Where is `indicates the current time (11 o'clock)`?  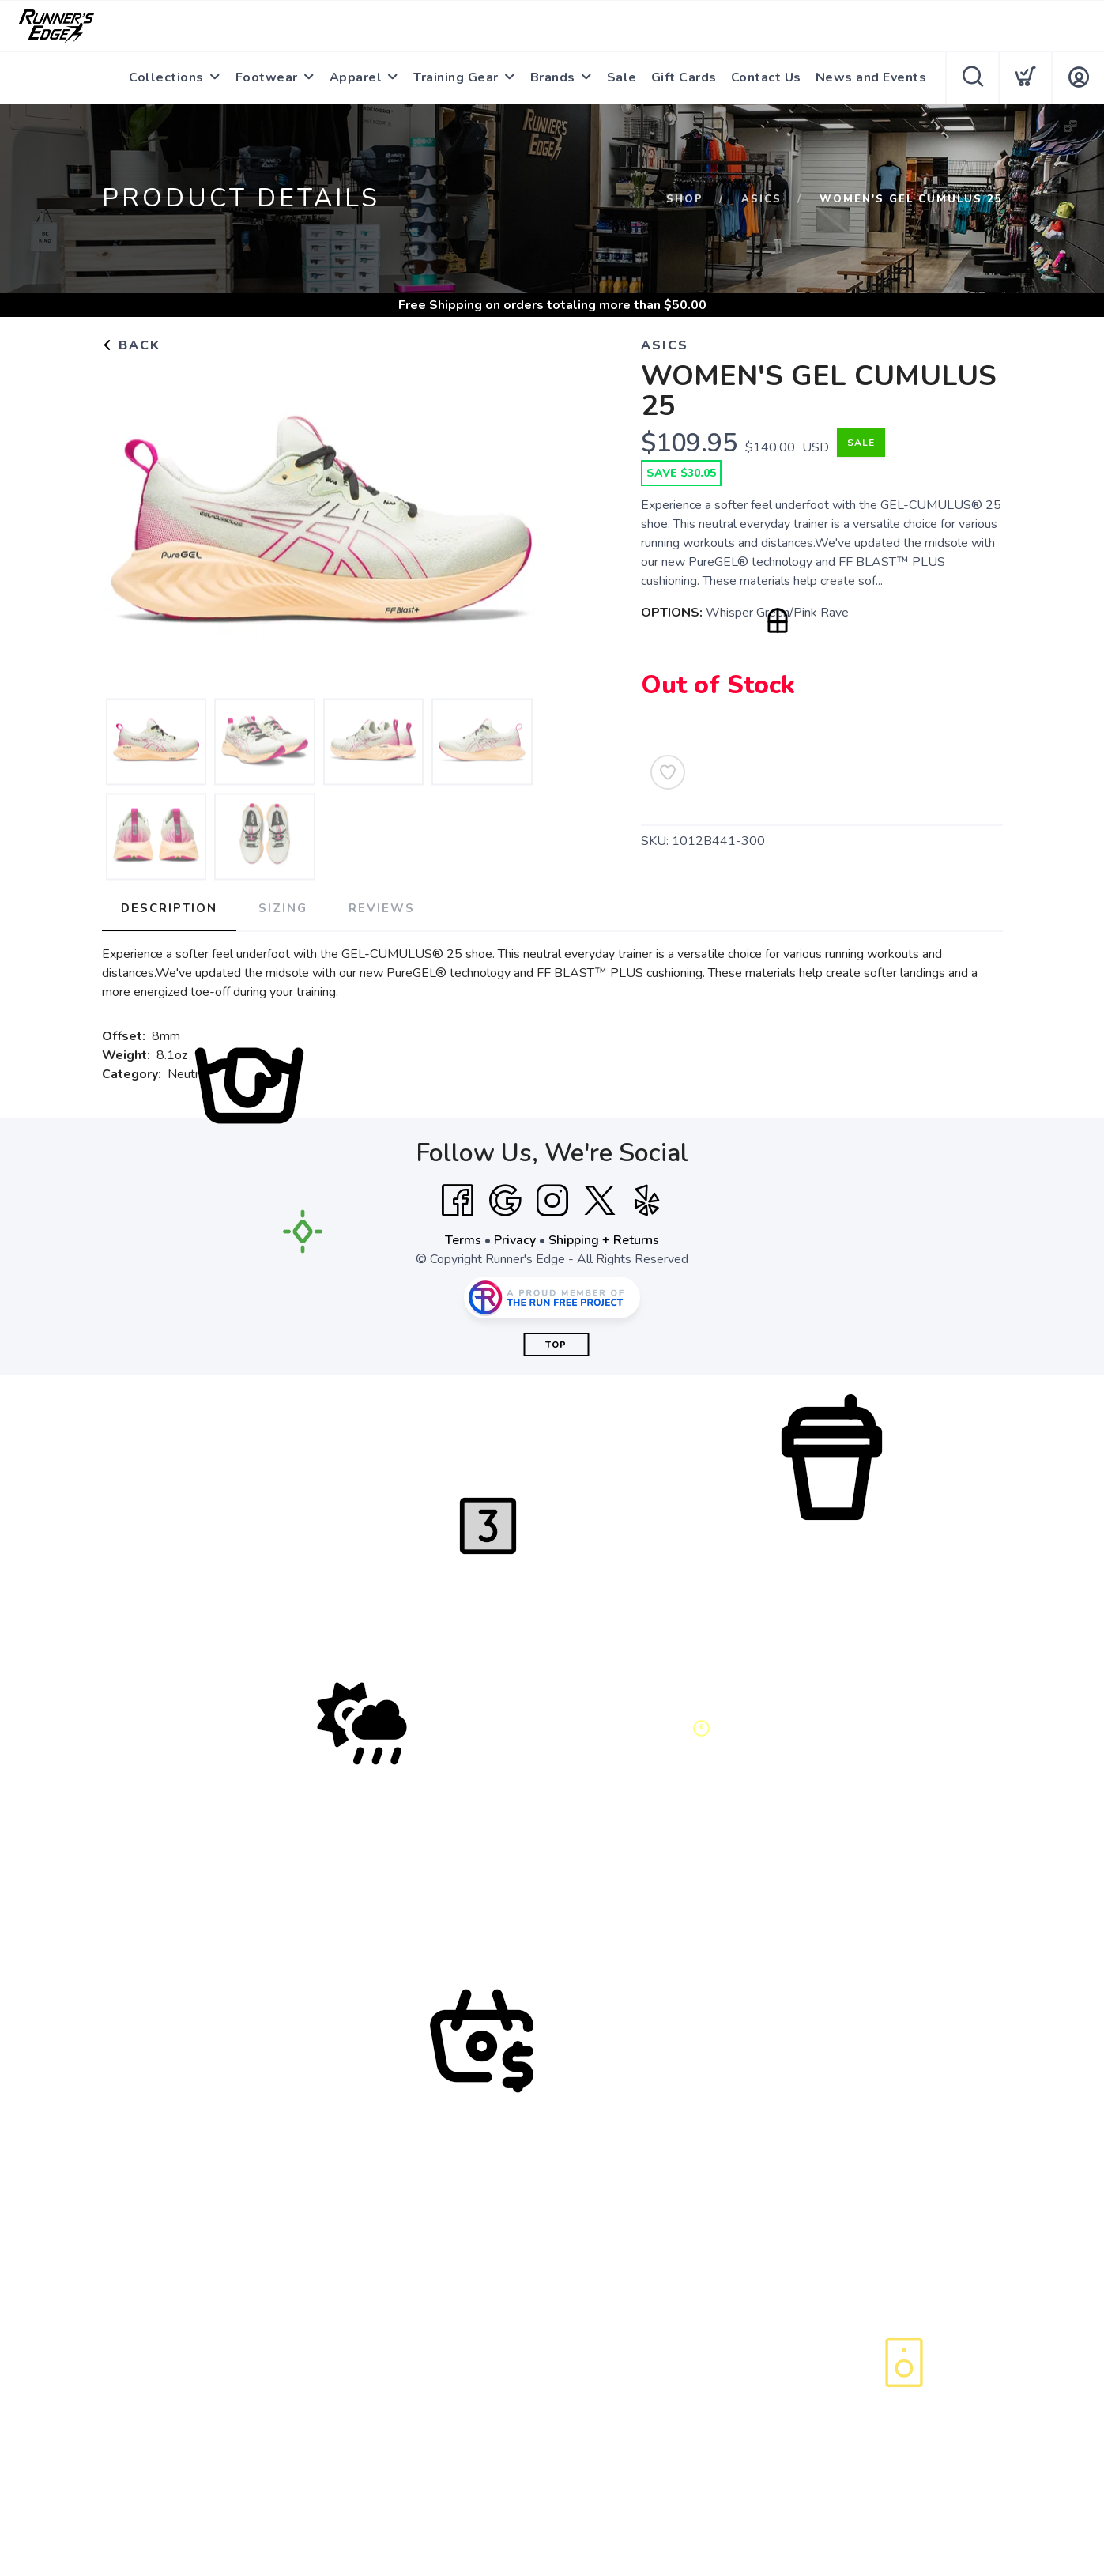
indicates the current time (11 o'clock) is located at coordinates (701, 1728).